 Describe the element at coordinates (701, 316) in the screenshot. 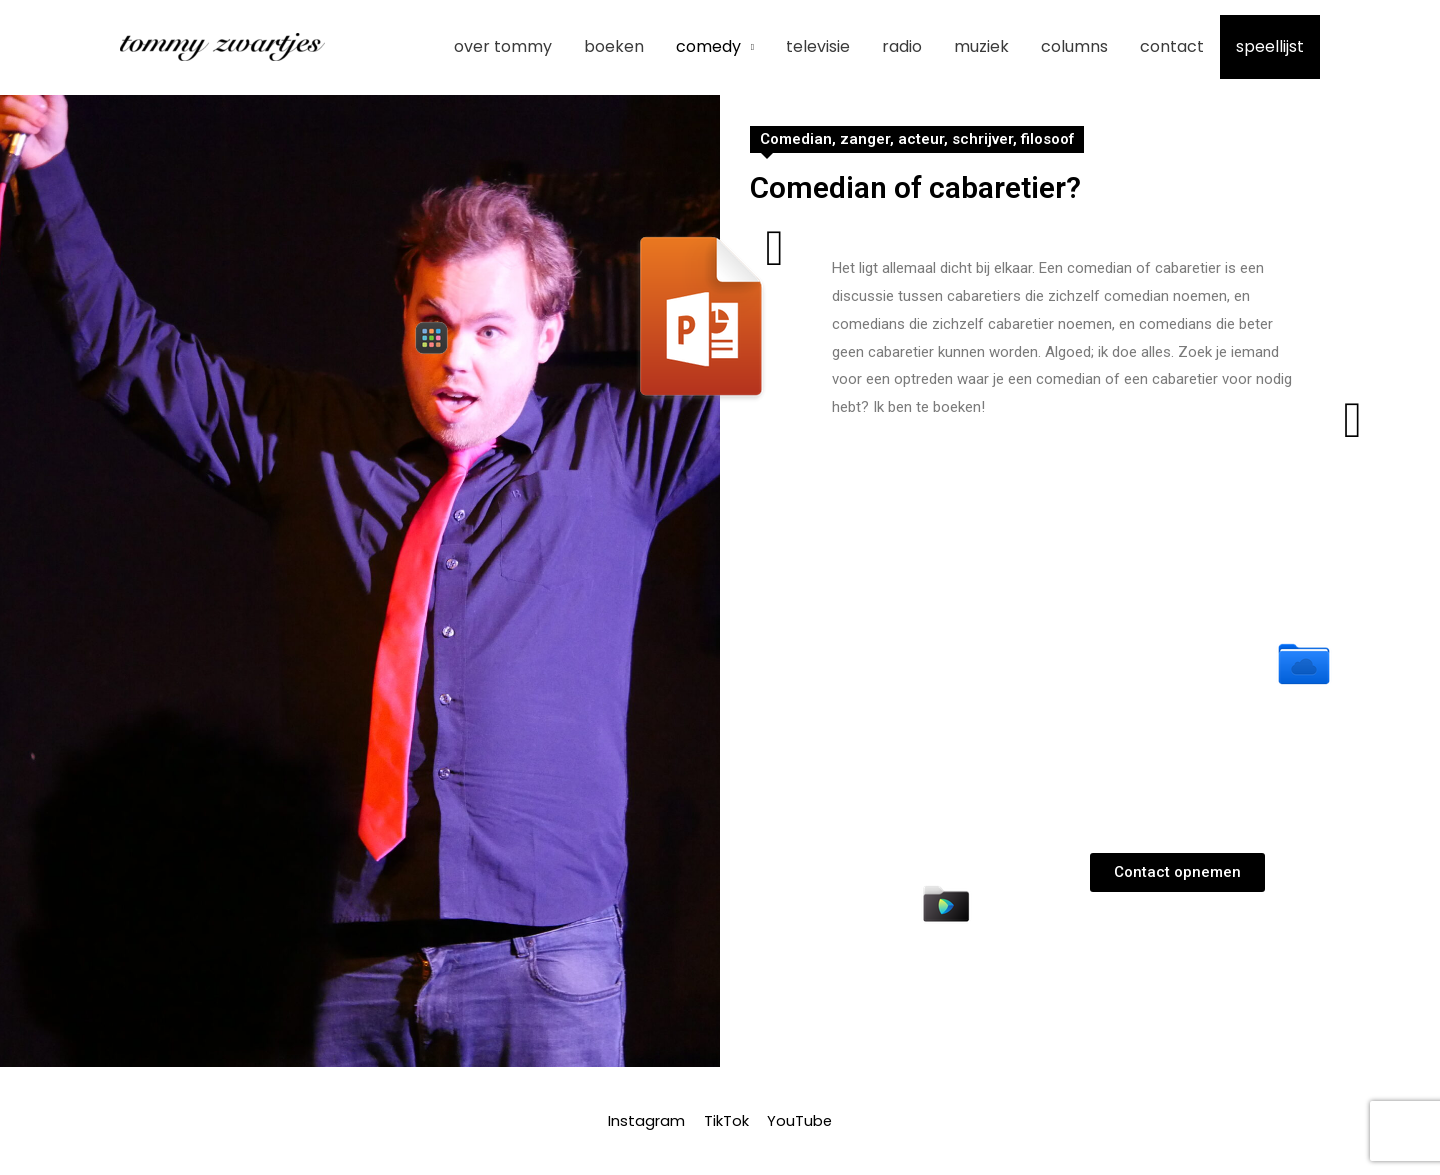

I see `powerpoint template file with macros enabled` at that location.